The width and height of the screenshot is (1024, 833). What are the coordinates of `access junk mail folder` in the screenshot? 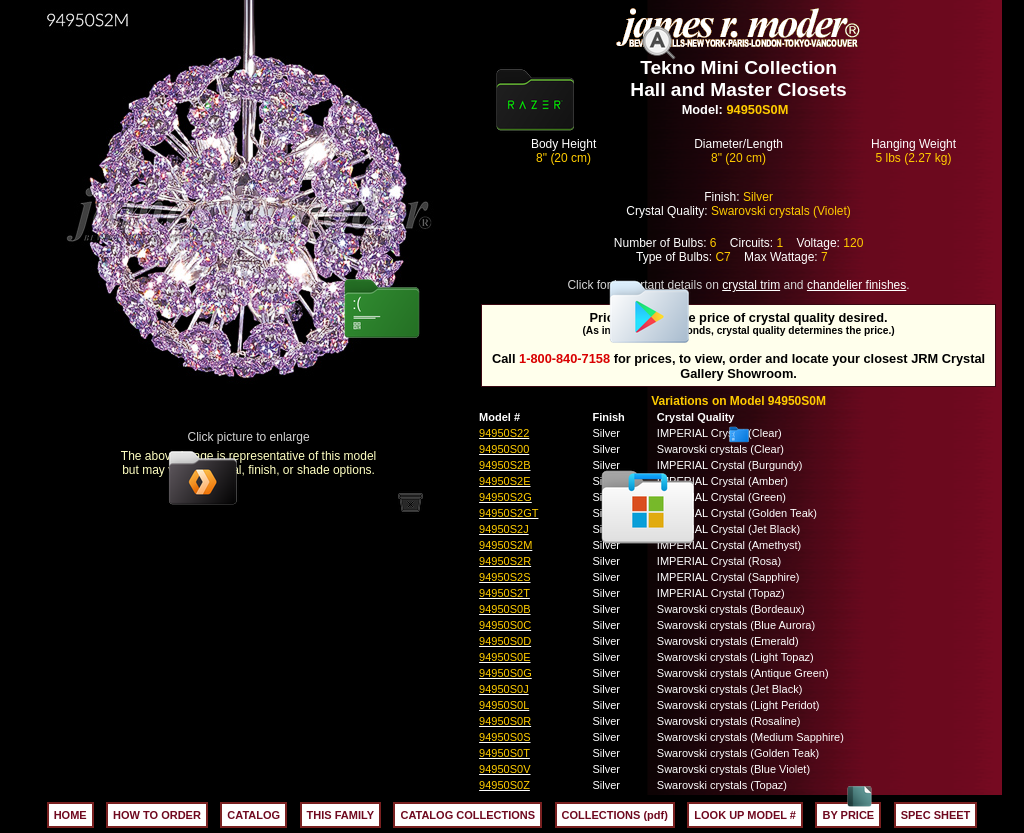 It's located at (410, 501).